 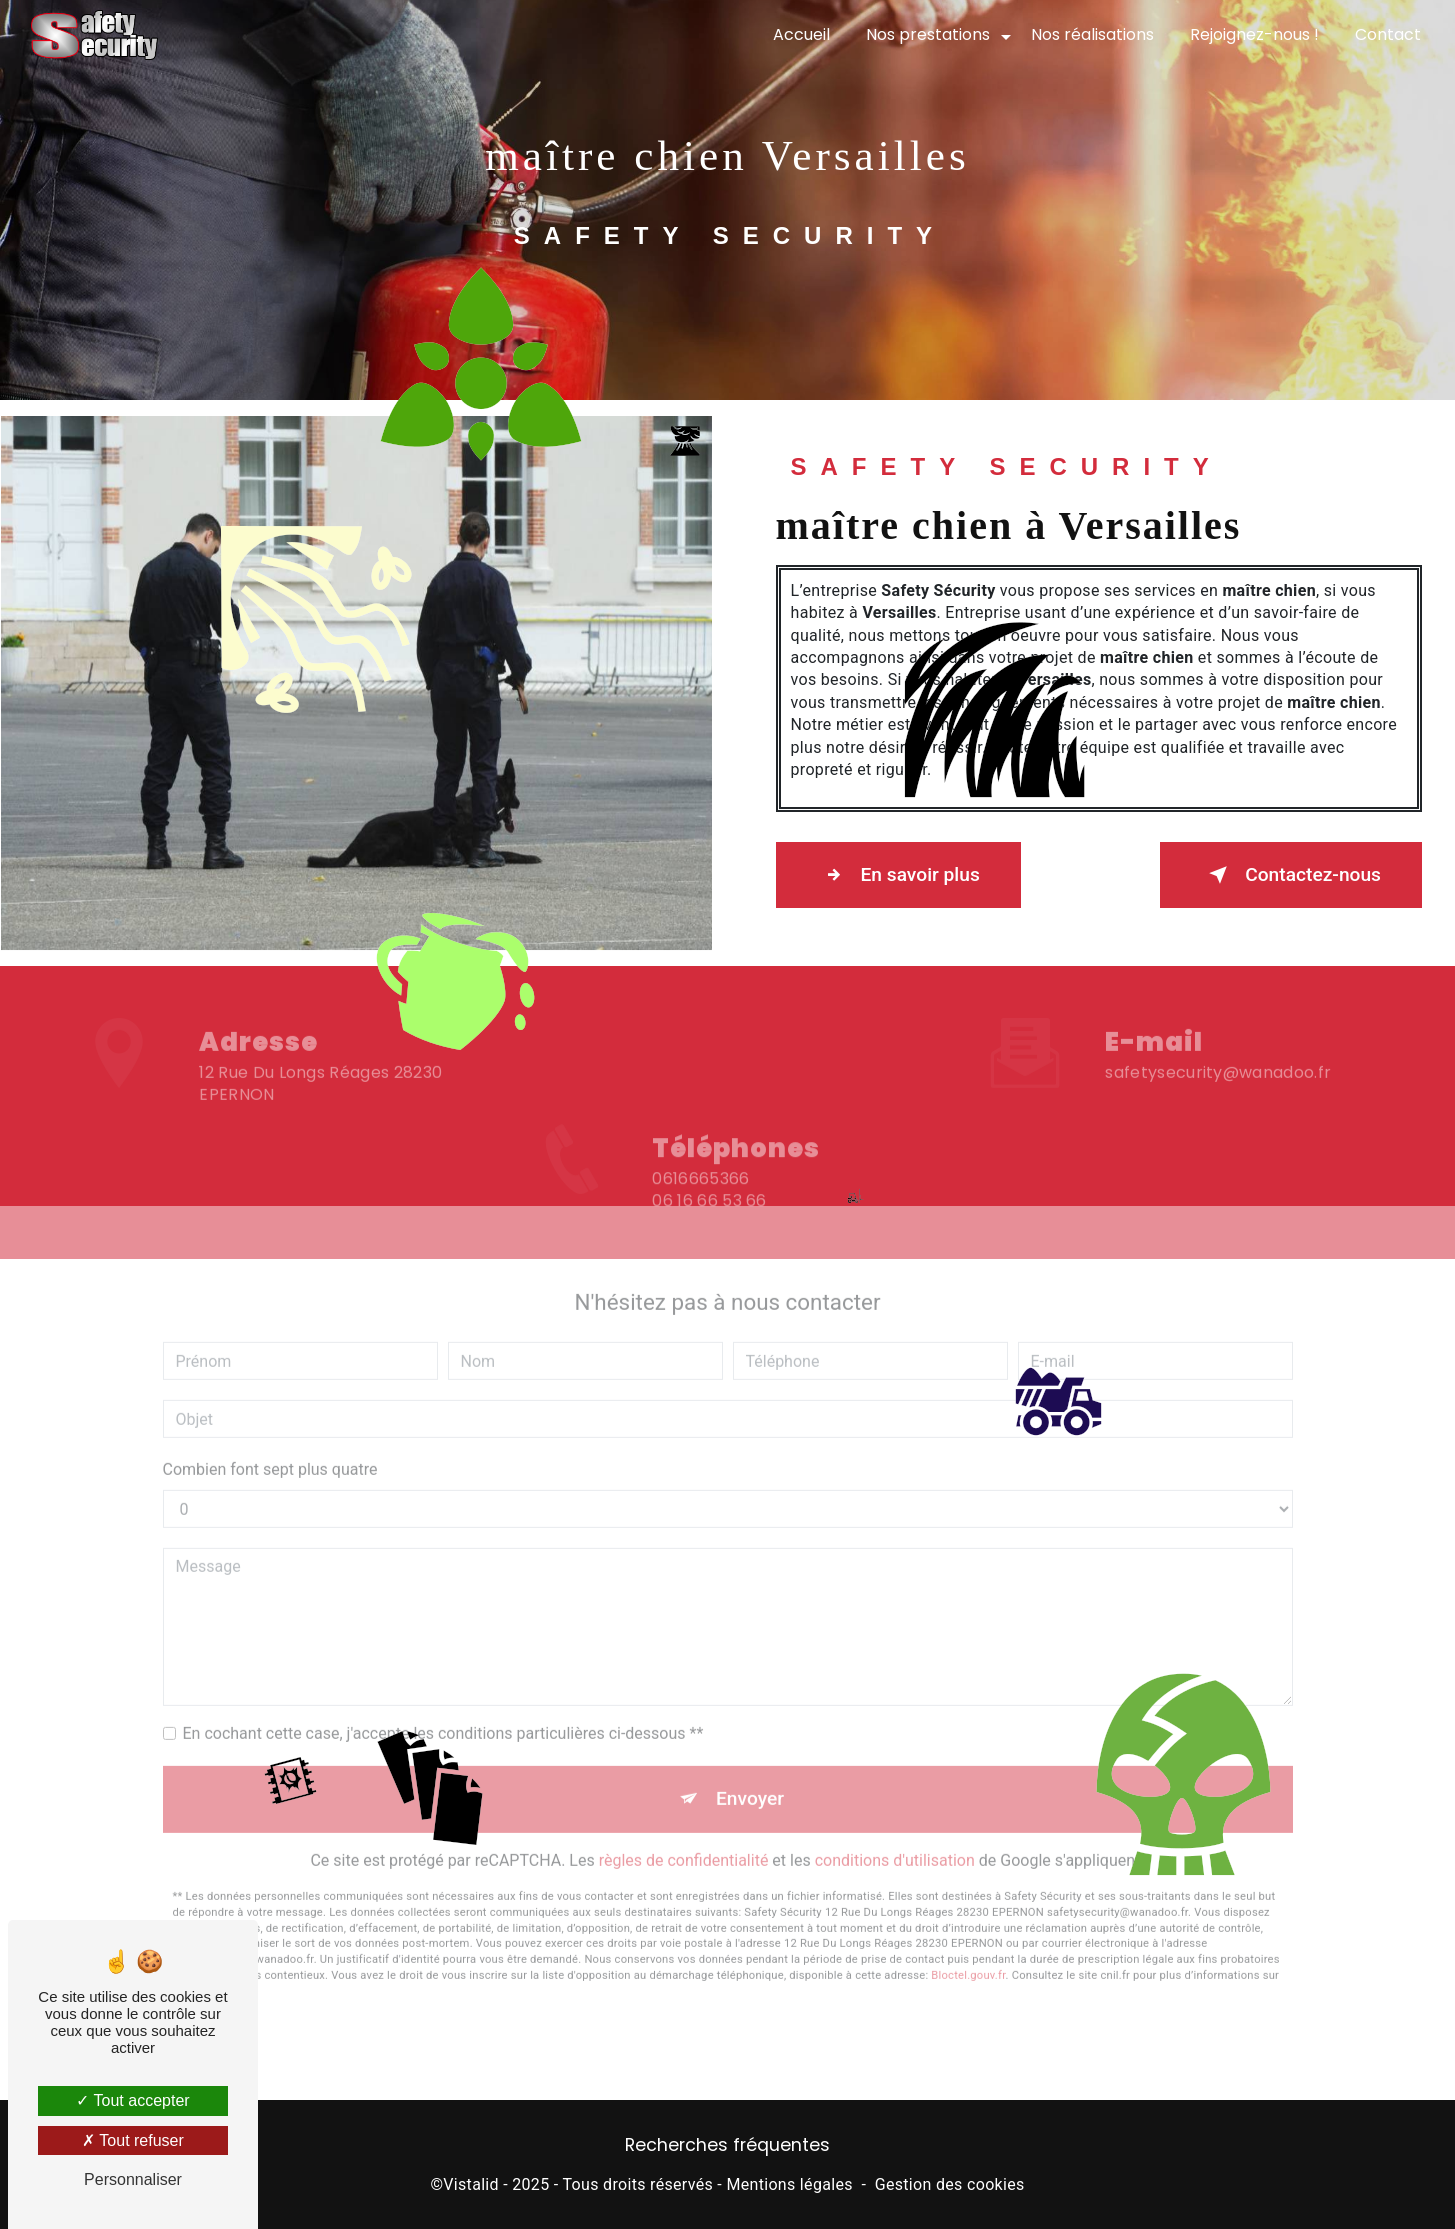 What do you see at coordinates (430, 1788) in the screenshot?
I see `access your files and documents` at bounding box center [430, 1788].